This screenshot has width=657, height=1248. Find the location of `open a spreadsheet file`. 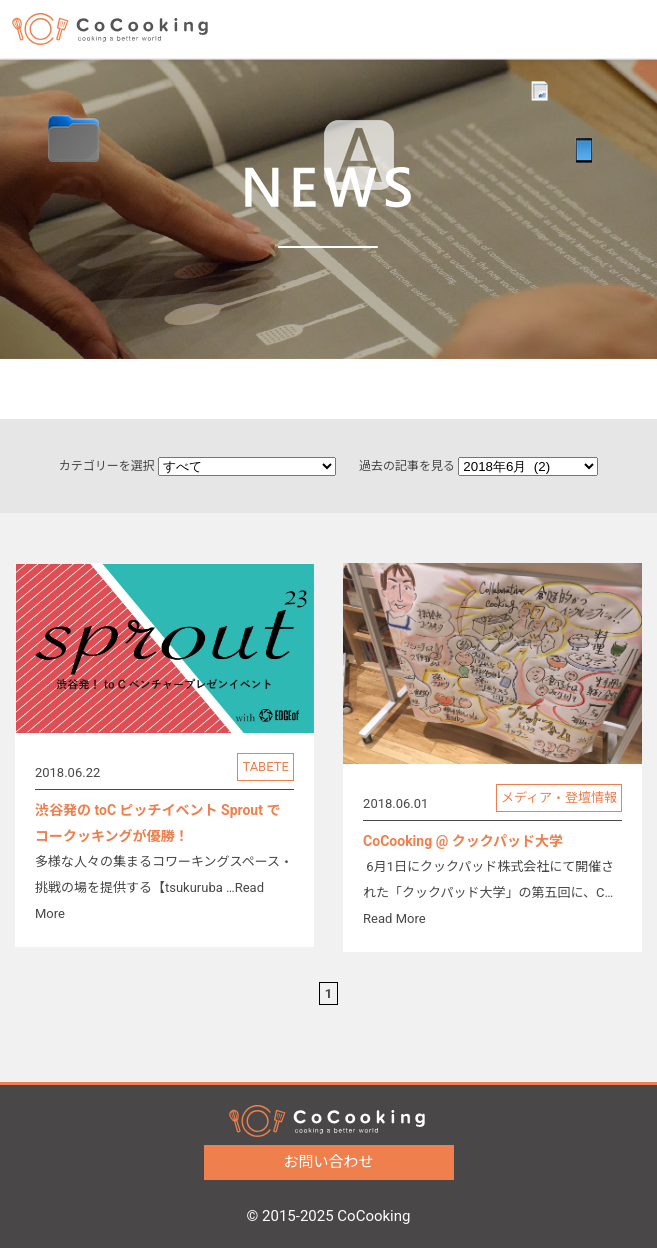

open a spreadsheet file is located at coordinates (540, 91).